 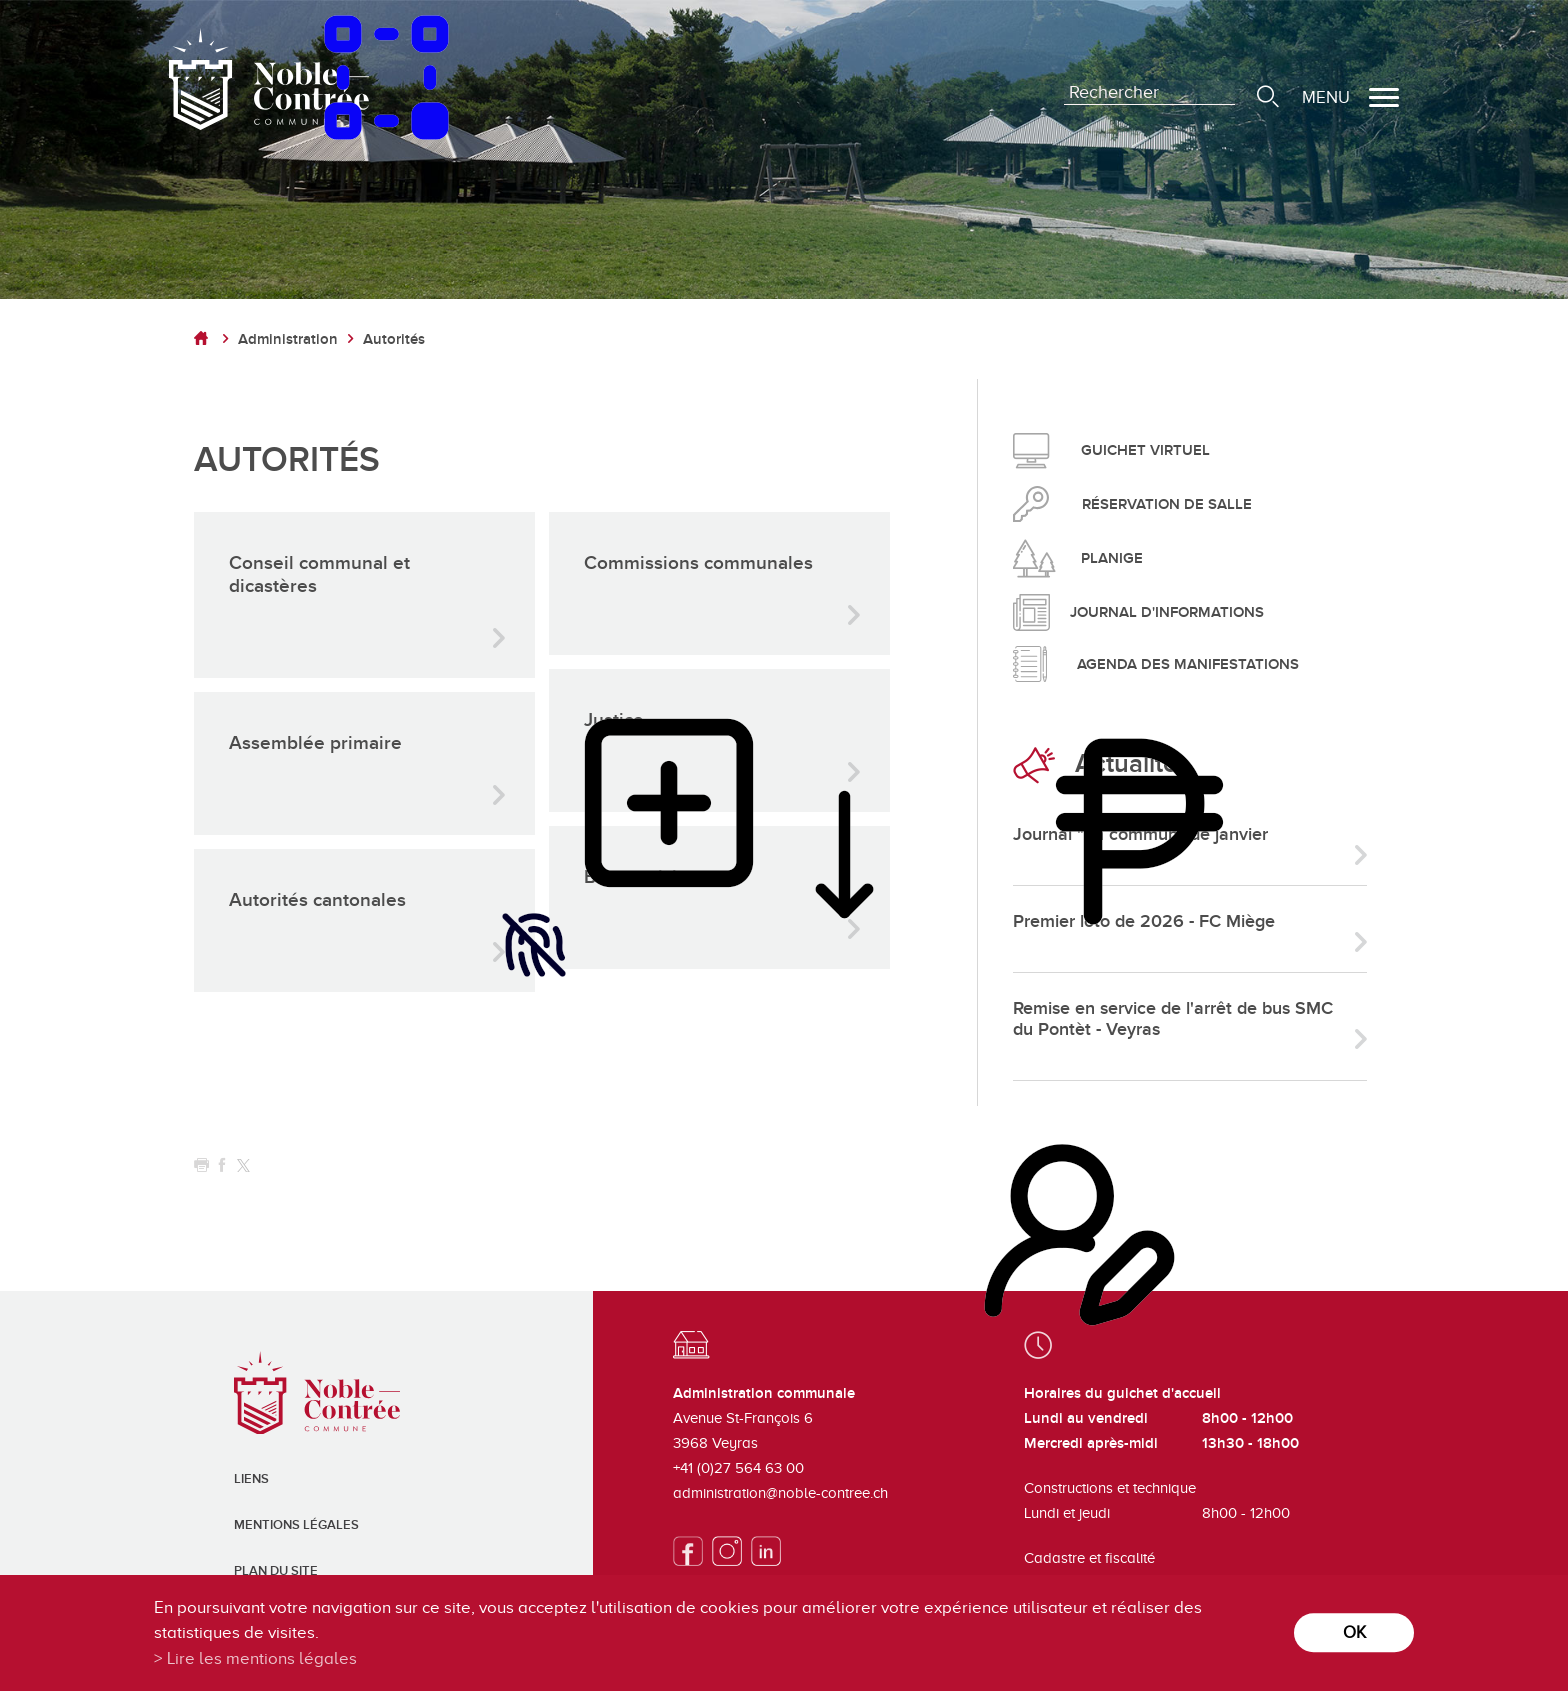 I want to click on indicates philippine peso currency, so click(x=1139, y=831).